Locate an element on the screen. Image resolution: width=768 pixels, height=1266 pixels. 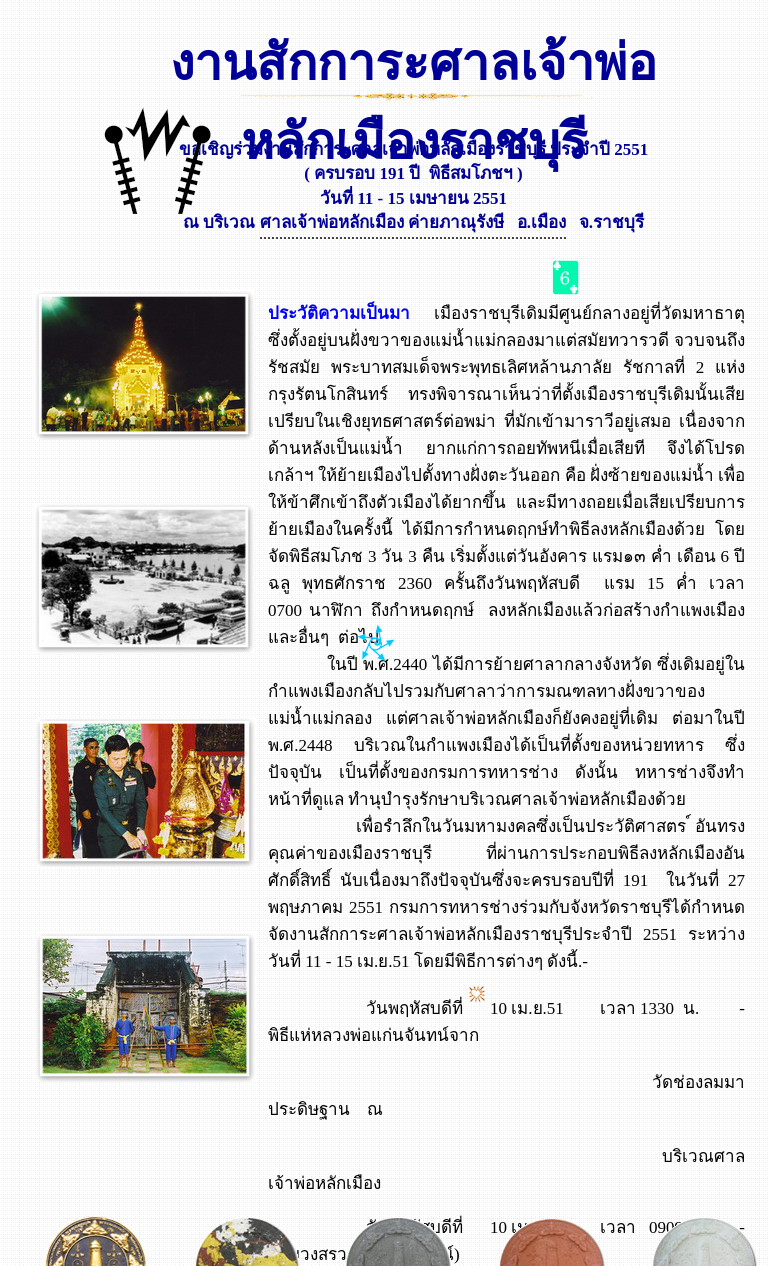
indicates electrical discharge or power surge is located at coordinates (157, 160).